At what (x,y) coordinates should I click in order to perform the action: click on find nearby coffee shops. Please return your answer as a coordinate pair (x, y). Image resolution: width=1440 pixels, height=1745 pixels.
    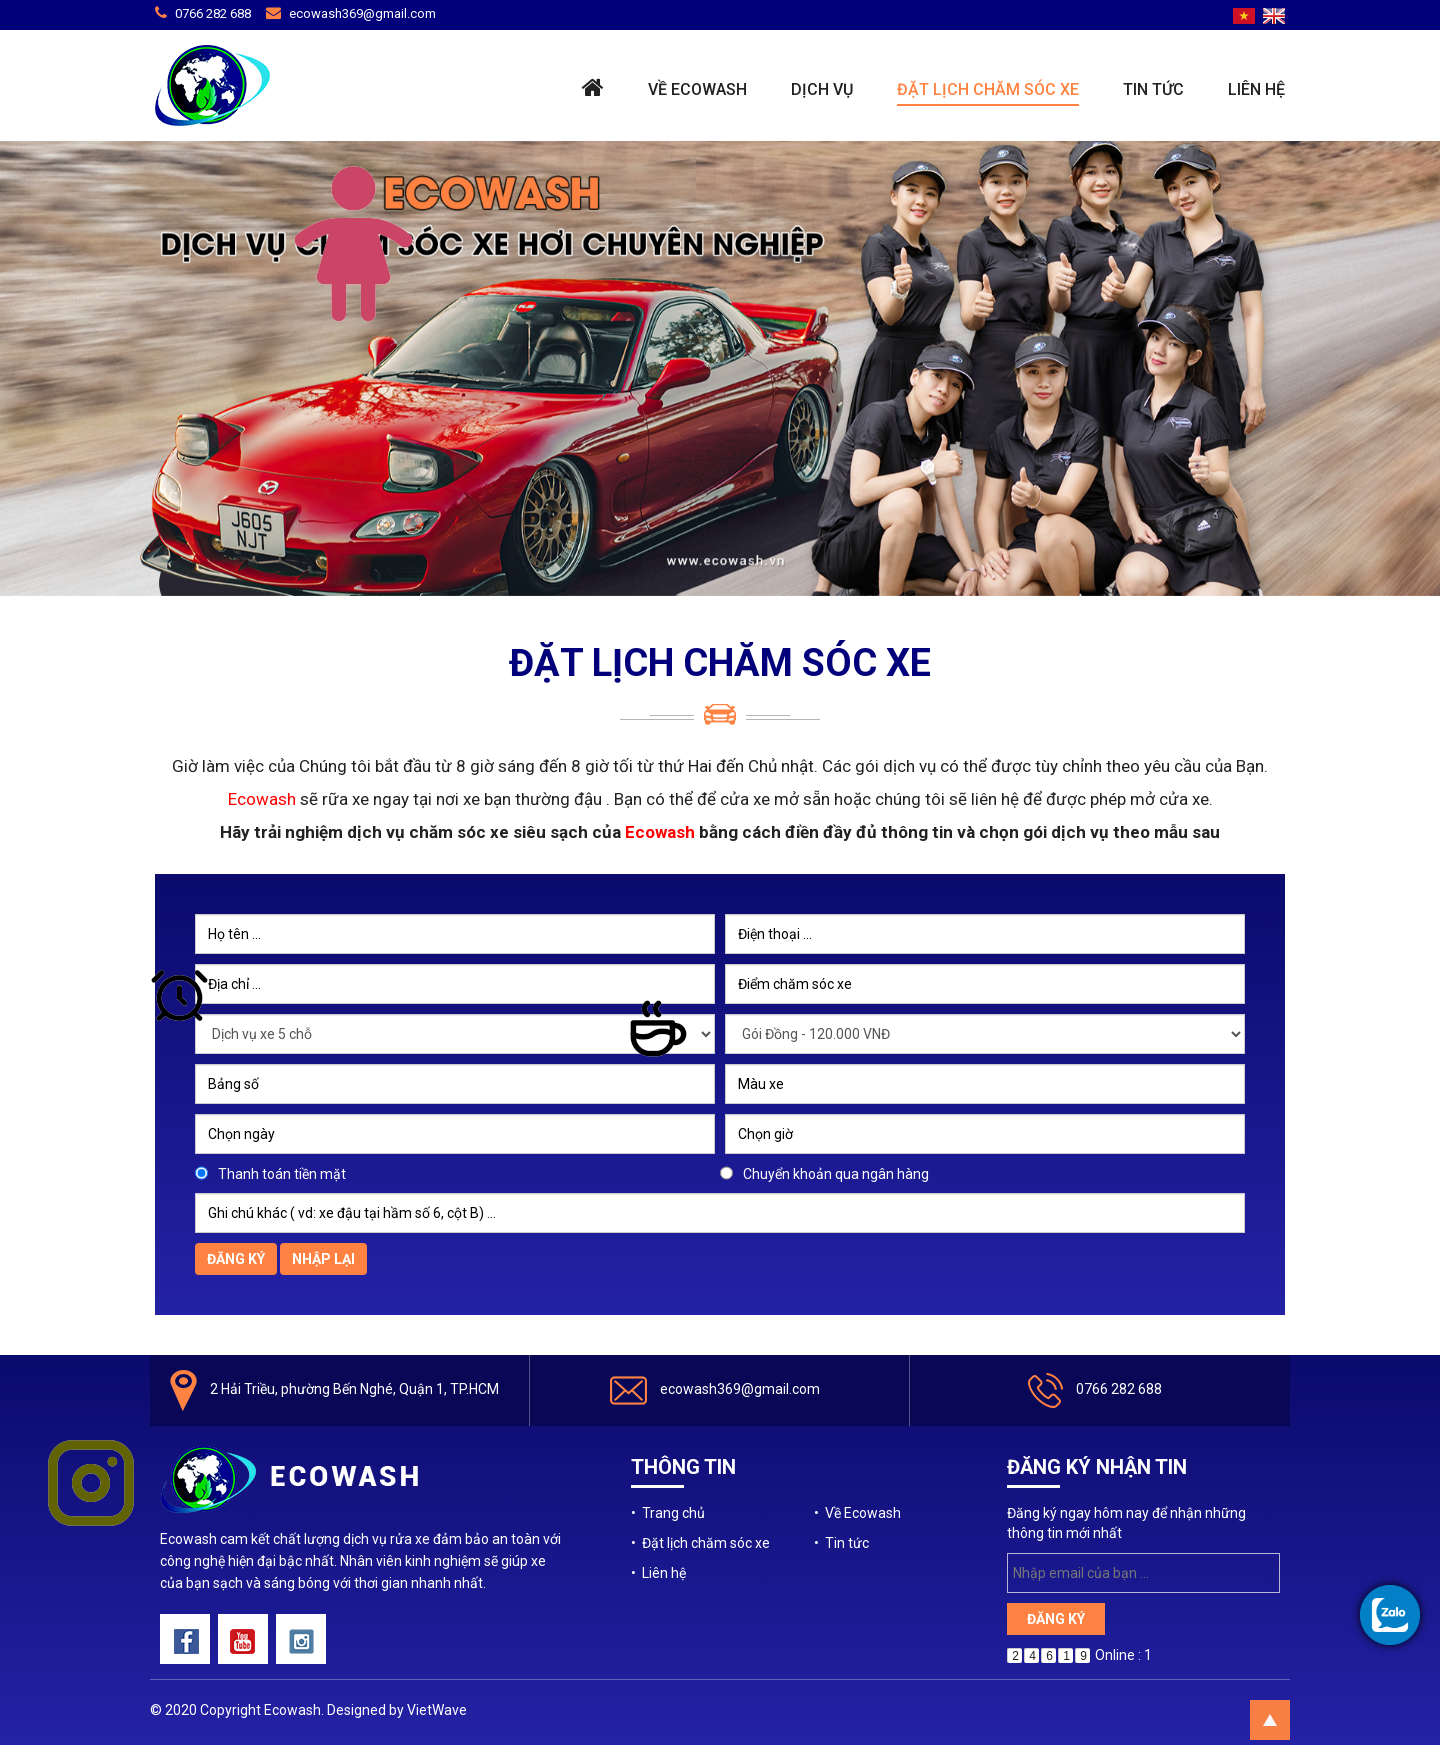
    Looking at the image, I should click on (658, 1028).